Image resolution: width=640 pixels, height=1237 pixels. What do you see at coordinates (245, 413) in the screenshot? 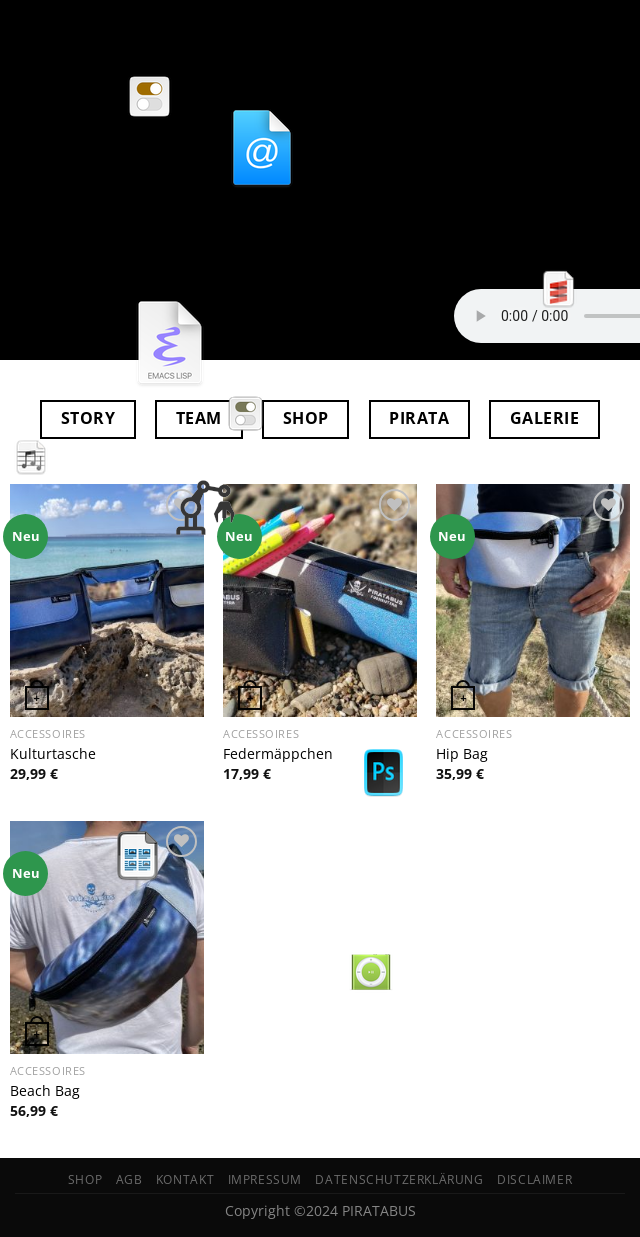
I see `access system settings or preferences` at bounding box center [245, 413].